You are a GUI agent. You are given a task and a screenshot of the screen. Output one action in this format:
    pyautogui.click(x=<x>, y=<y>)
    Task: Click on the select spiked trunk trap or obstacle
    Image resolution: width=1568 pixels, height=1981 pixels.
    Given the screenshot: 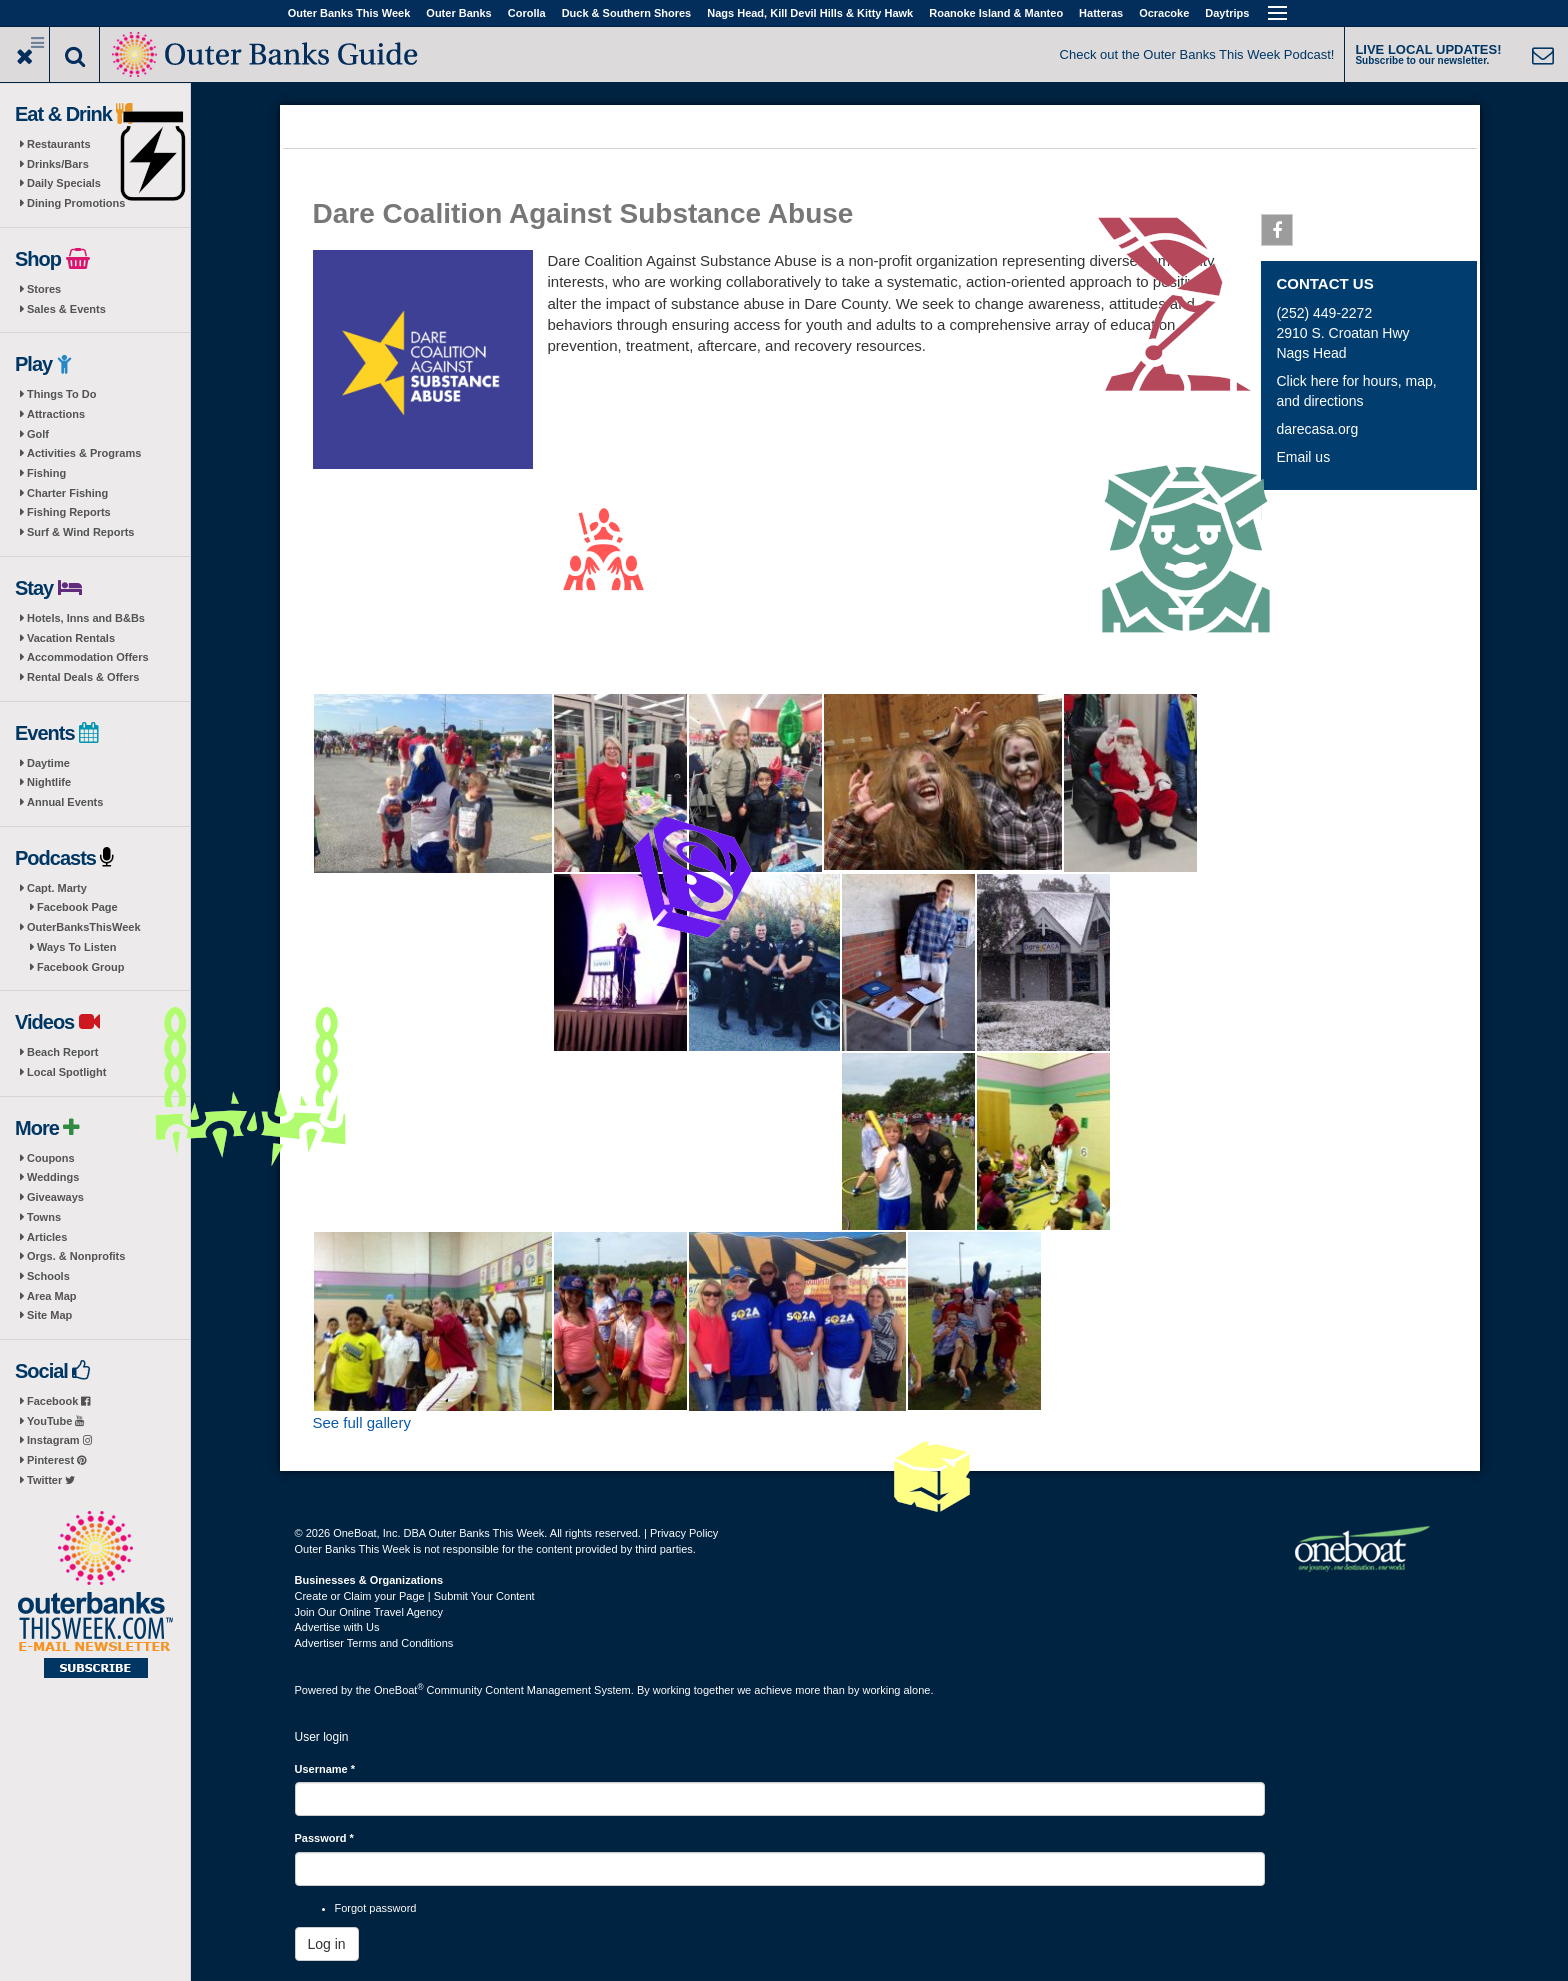 What is the action you would take?
    pyautogui.click(x=251, y=1106)
    